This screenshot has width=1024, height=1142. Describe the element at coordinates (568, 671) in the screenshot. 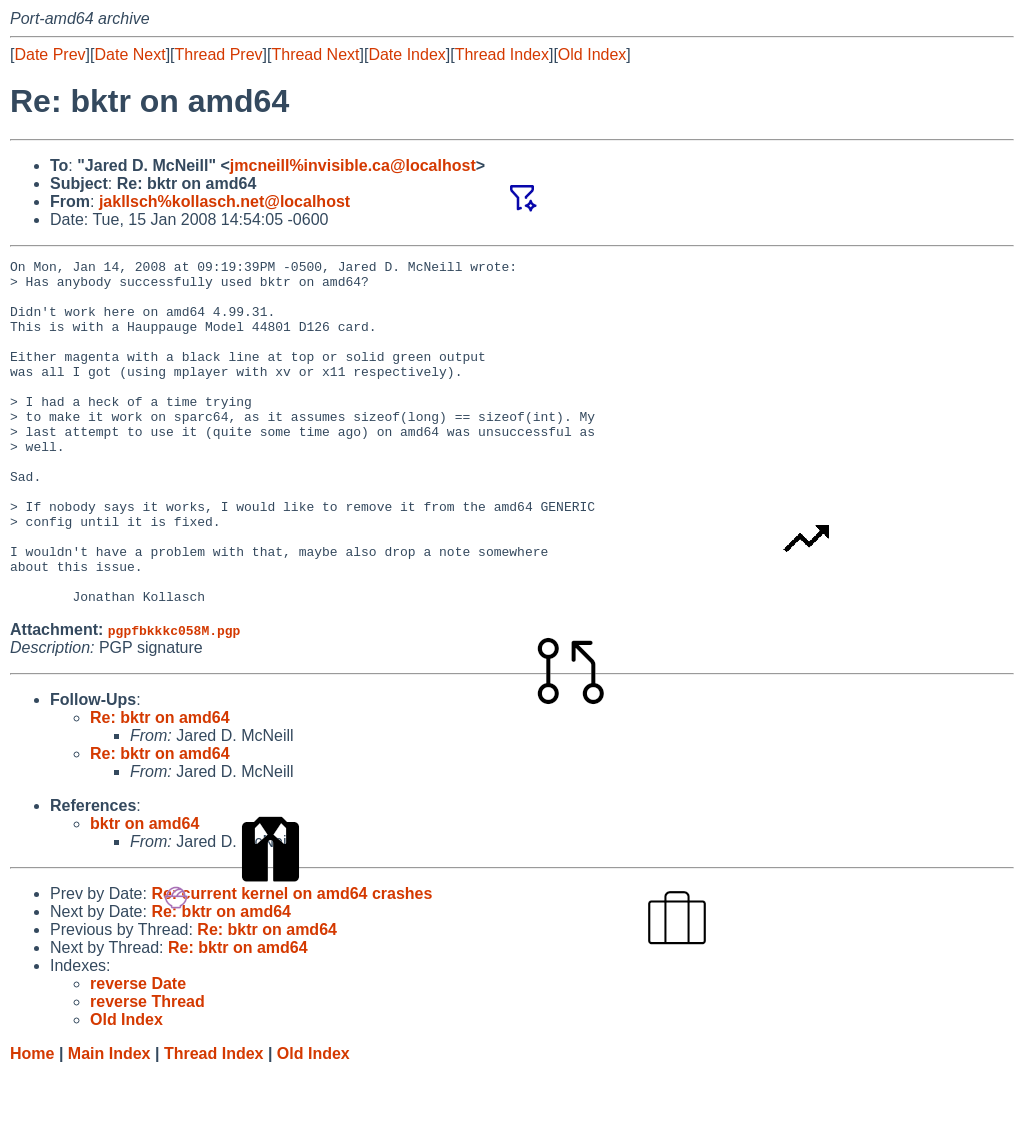

I see `create a new pull request` at that location.